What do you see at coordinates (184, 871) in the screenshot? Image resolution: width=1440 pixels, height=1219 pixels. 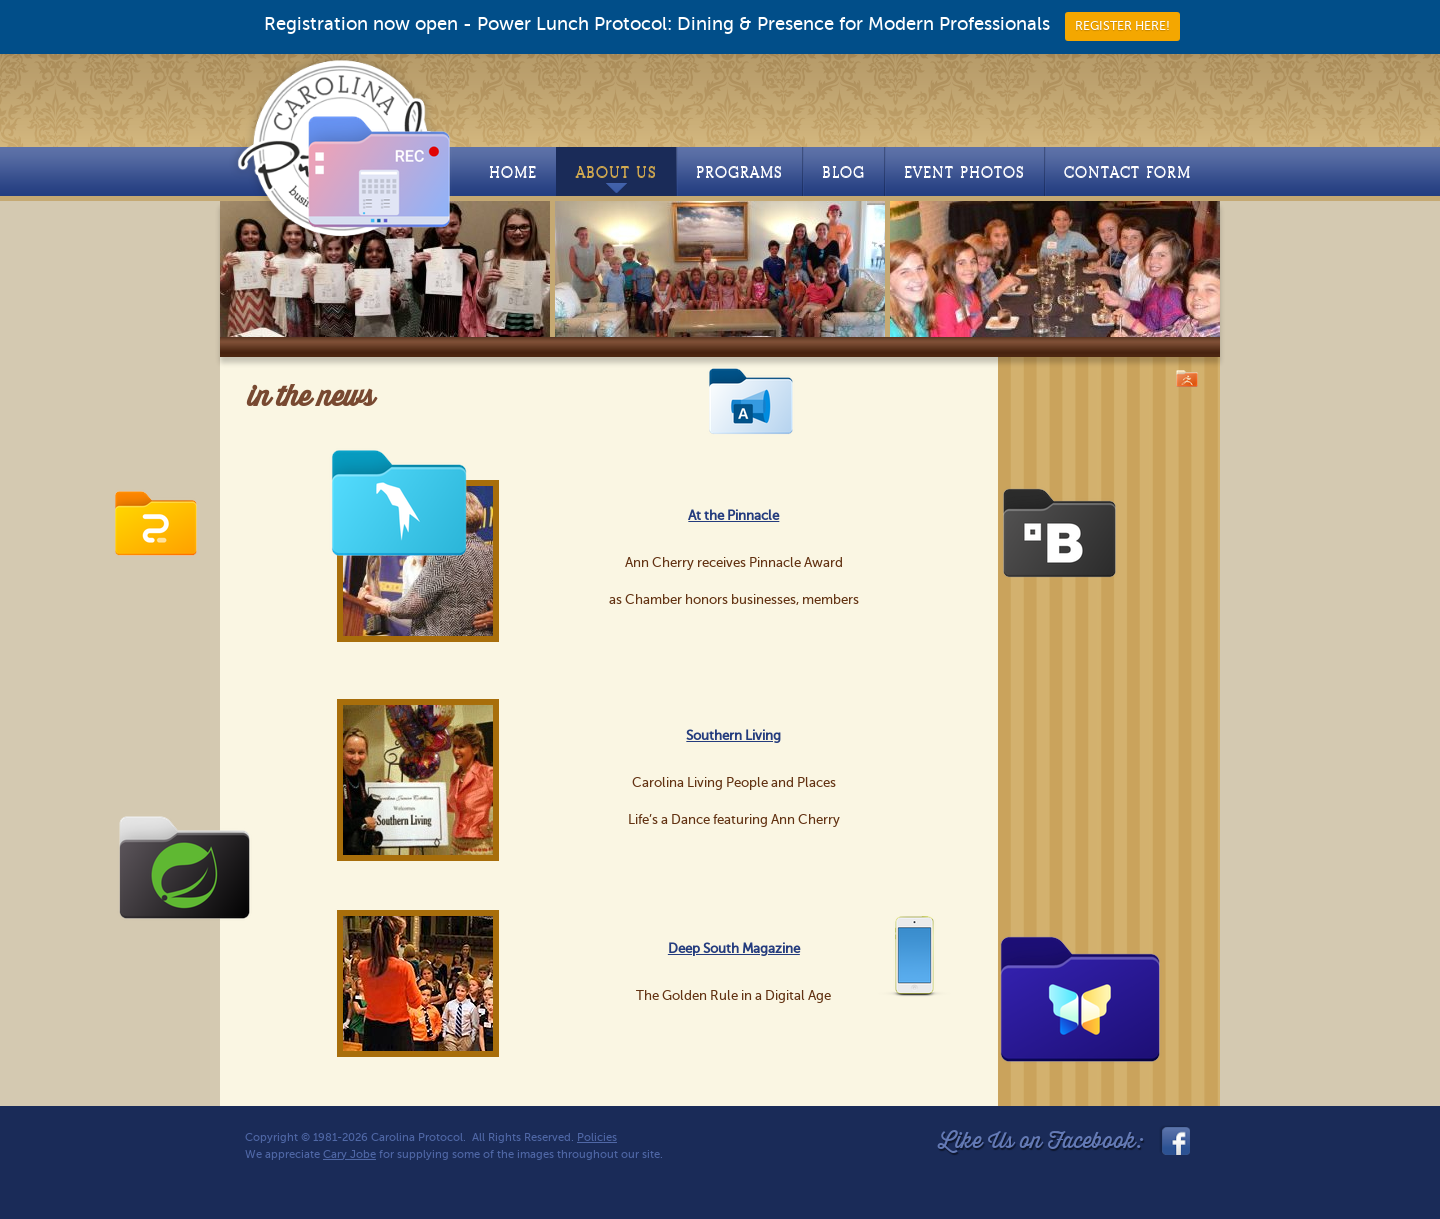 I see `open spring framework project files` at bounding box center [184, 871].